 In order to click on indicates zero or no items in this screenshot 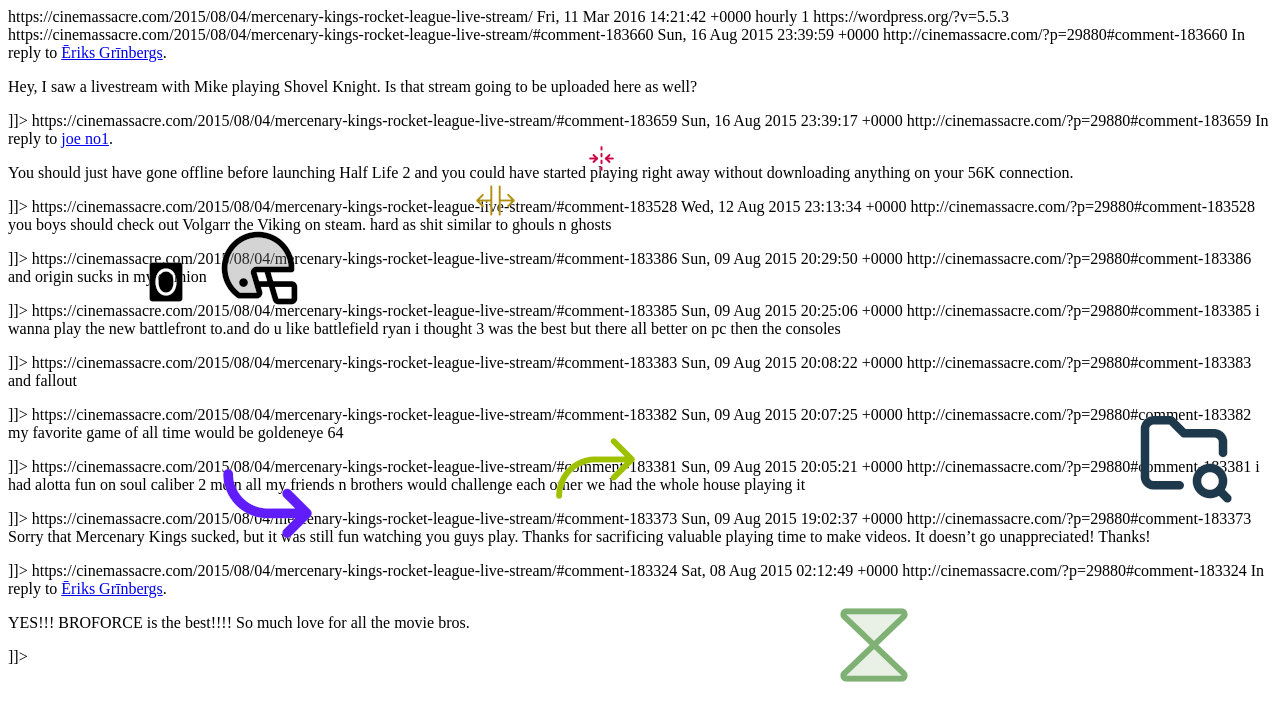, I will do `click(166, 282)`.